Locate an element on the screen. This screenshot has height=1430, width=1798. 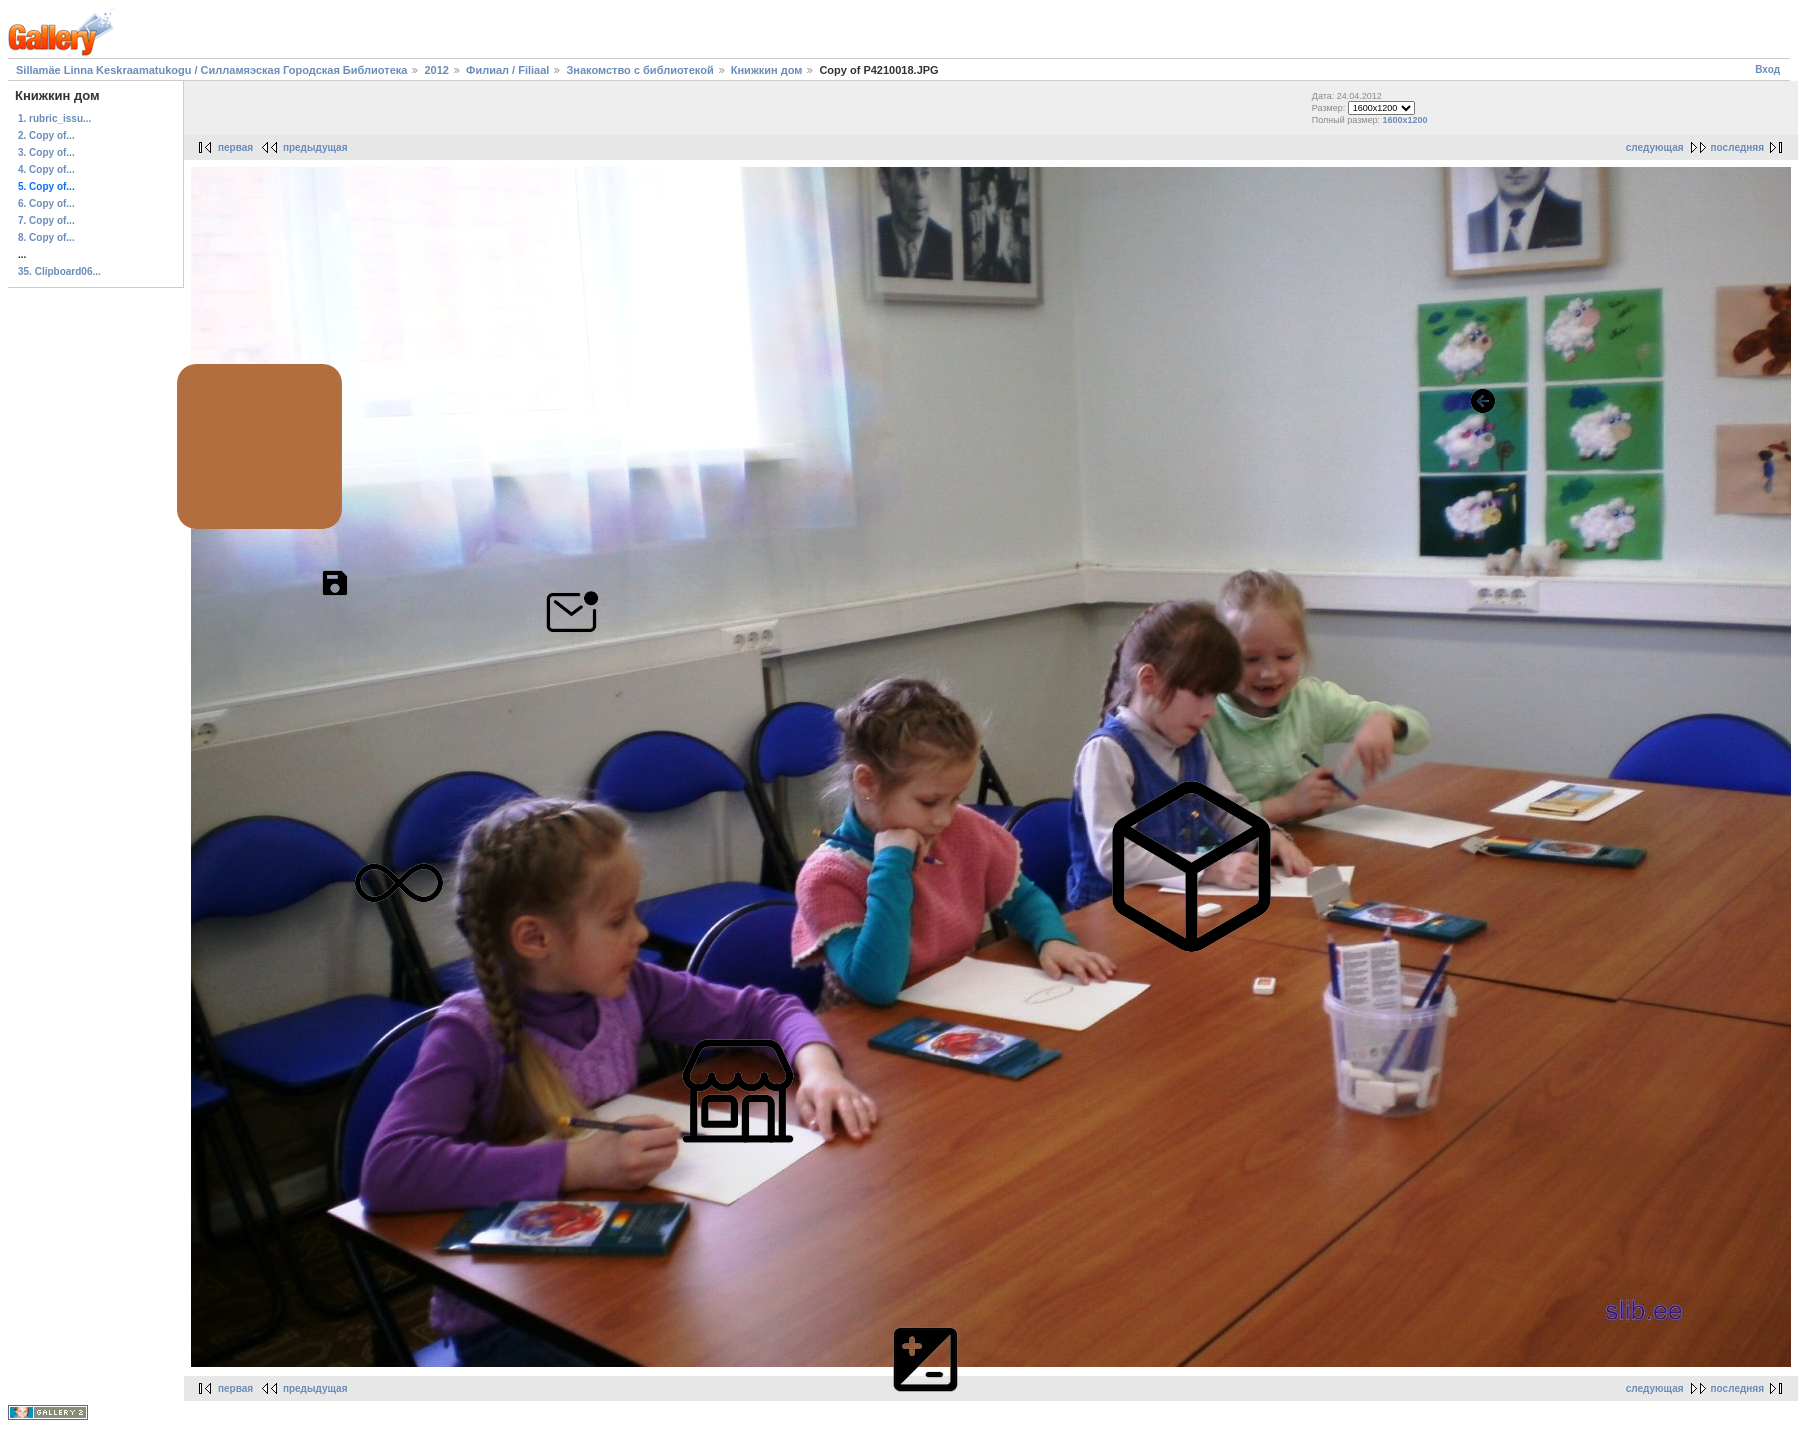
indicates unlimited or infinite quantity is located at coordinates (399, 882).